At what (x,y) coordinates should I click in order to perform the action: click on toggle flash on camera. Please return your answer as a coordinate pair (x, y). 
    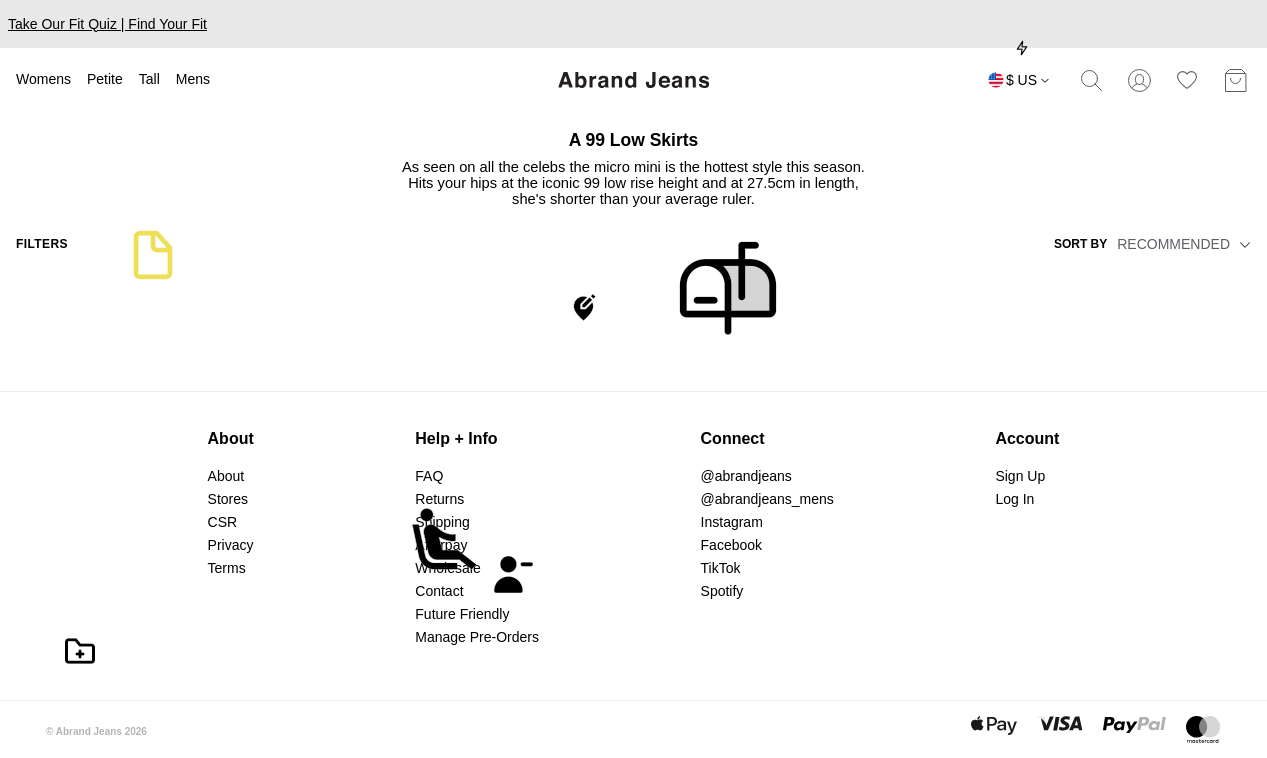
    Looking at the image, I should click on (1022, 48).